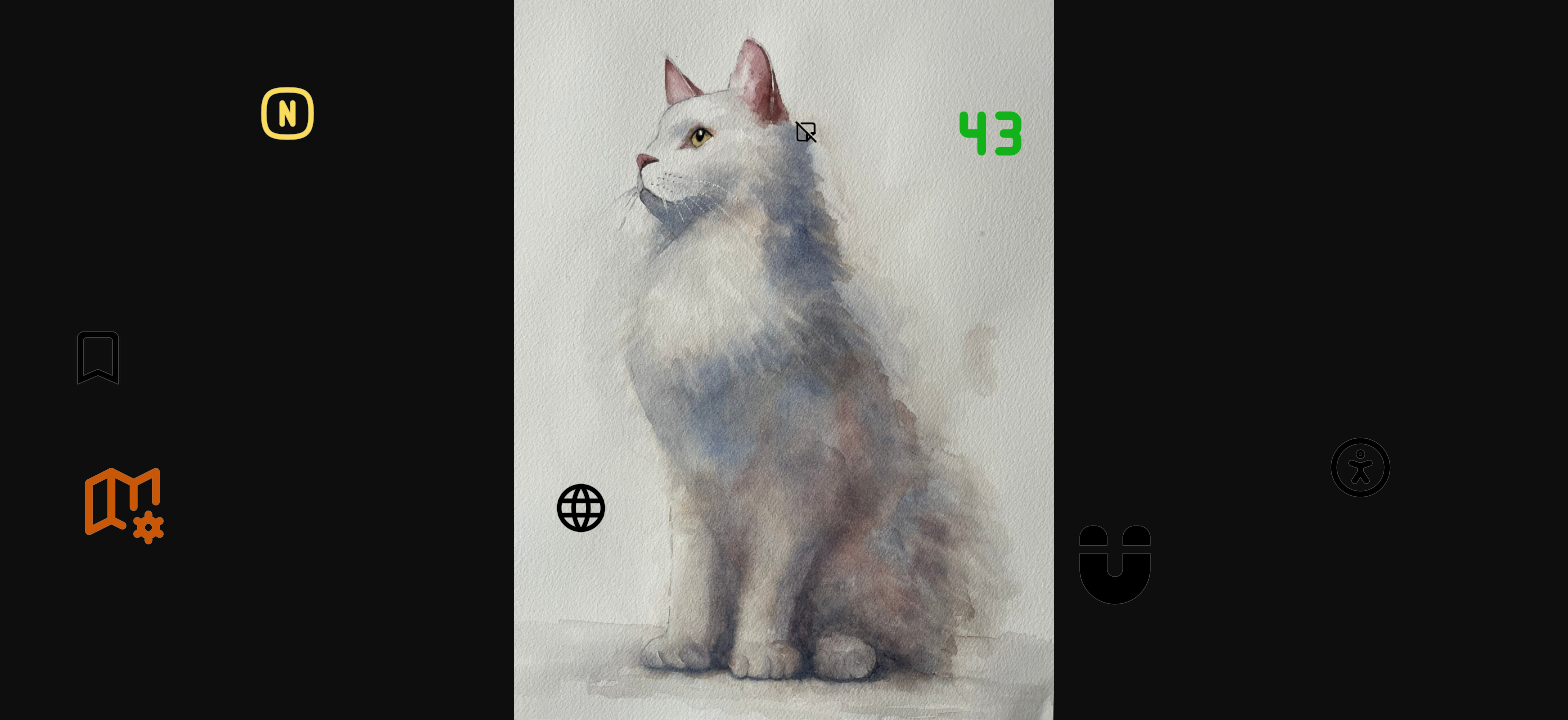 Image resolution: width=1568 pixels, height=720 pixels. What do you see at coordinates (990, 133) in the screenshot?
I see `indicates item number 43 in a list or sequence` at bounding box center [990, 133].